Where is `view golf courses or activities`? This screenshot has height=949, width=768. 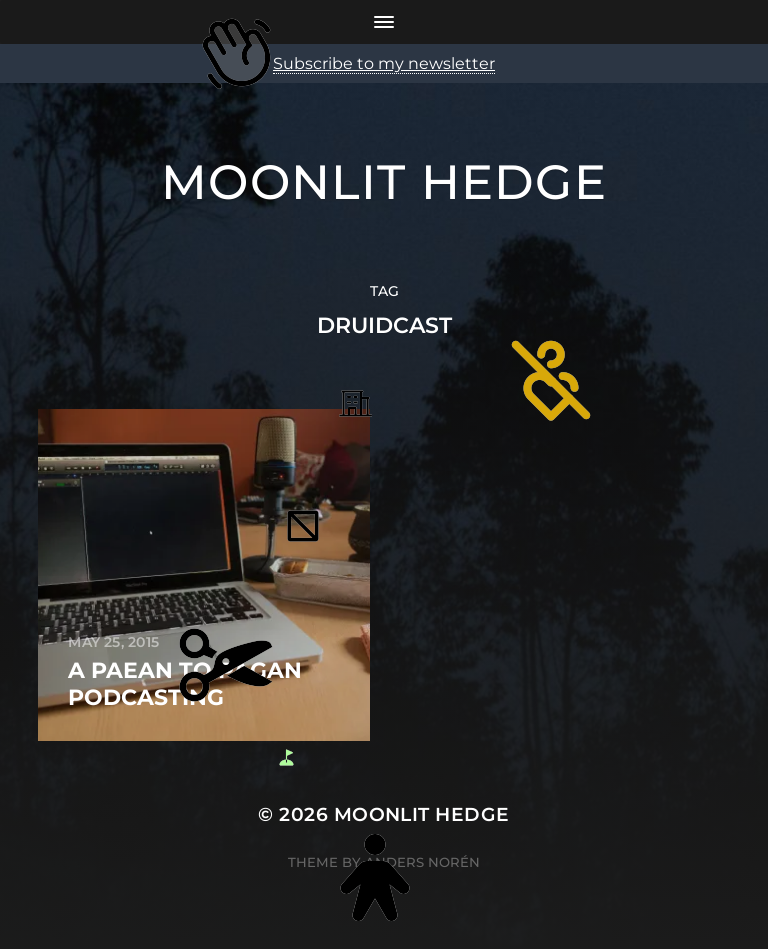 view golf courses or activities is located at coordinates (286, 757).